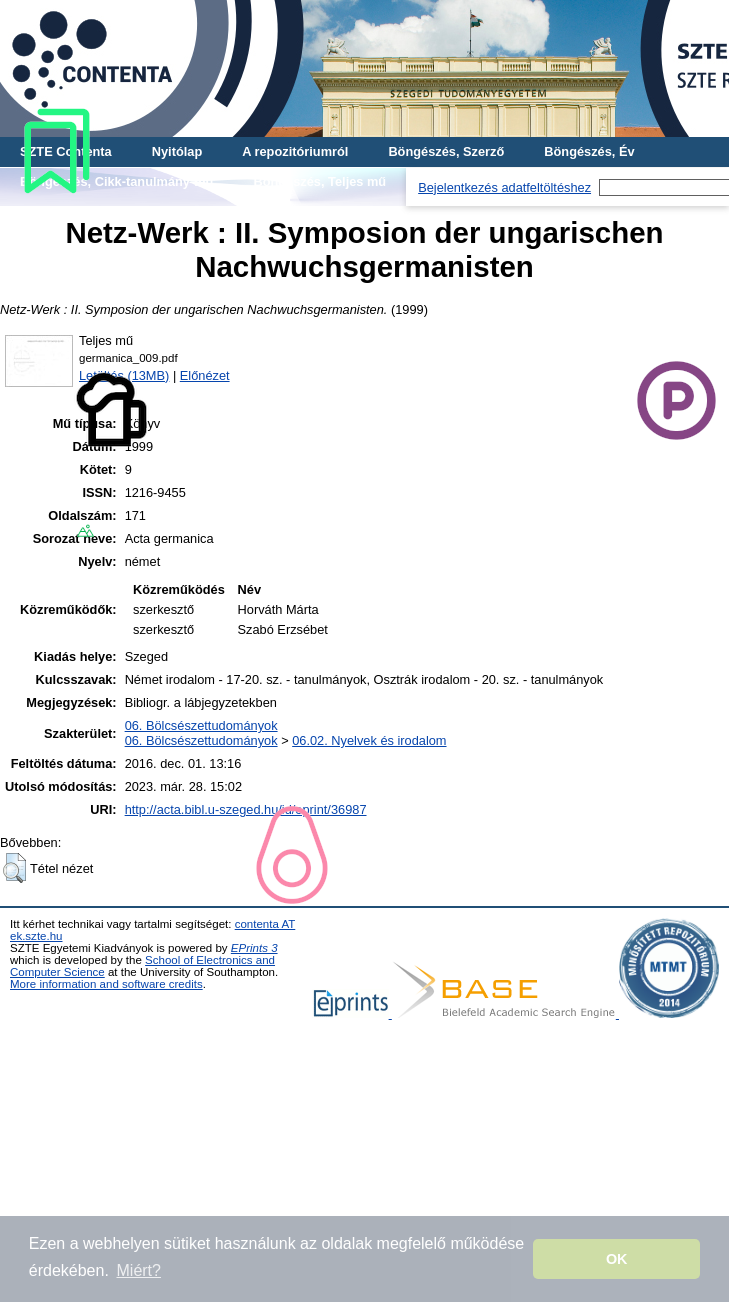 The height and width of the screenshot is (1302, 729). I want to click on find nearby bars or pubs, so click(111, 411).